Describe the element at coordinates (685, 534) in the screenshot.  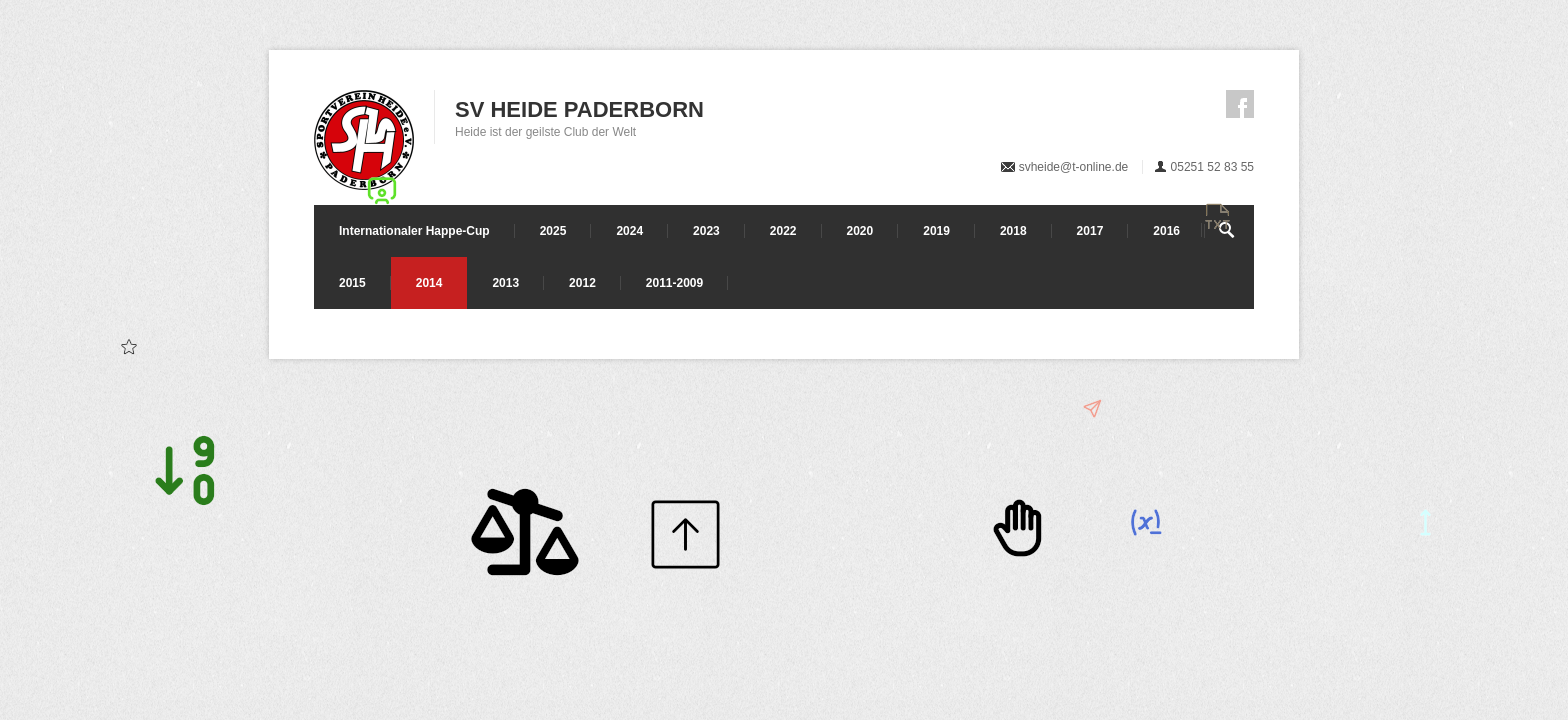
I see `upload a file or document` at that location.